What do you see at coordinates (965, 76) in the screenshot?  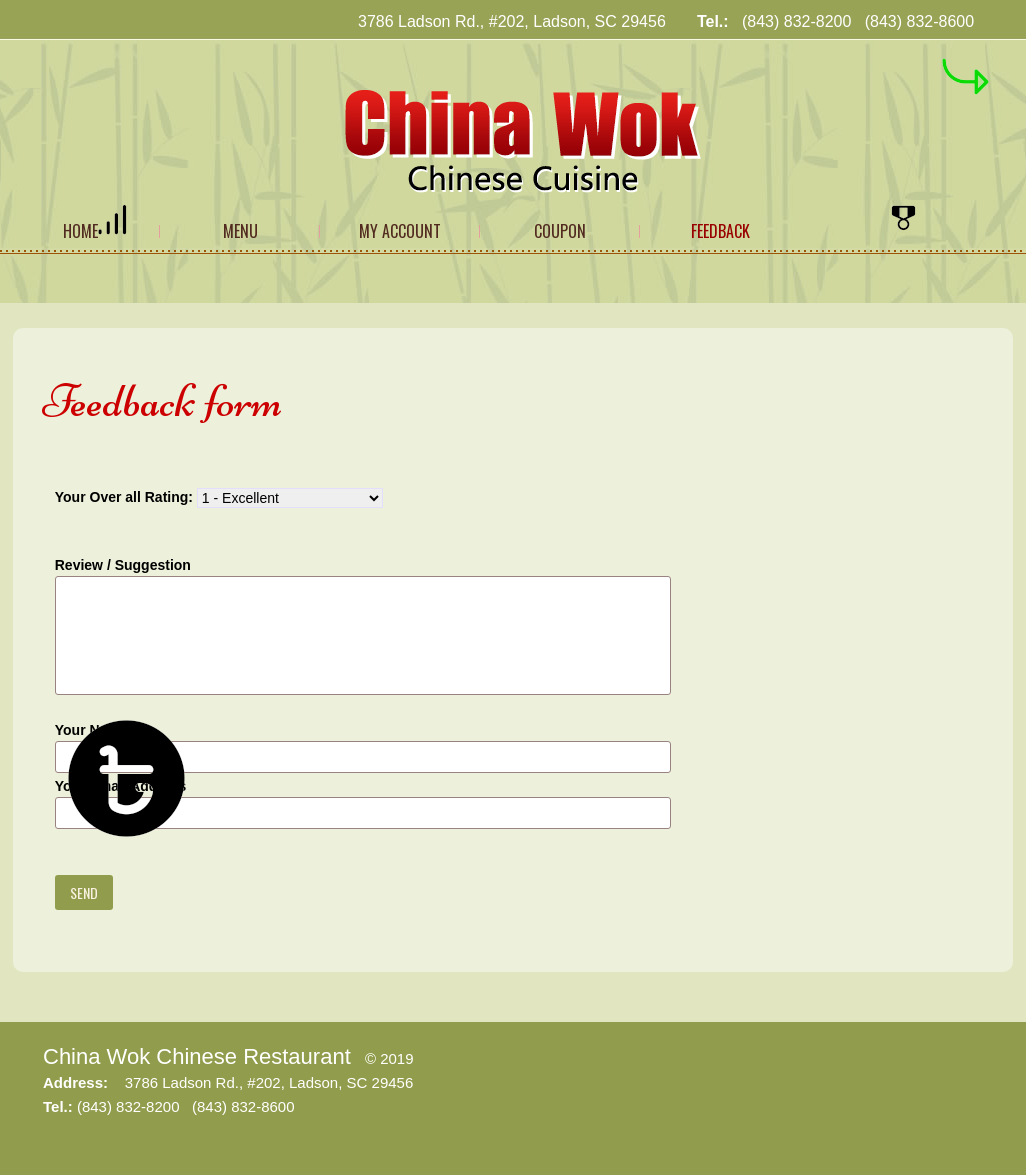 I see `reply to a message or comment` at bounding box center [965, 76].